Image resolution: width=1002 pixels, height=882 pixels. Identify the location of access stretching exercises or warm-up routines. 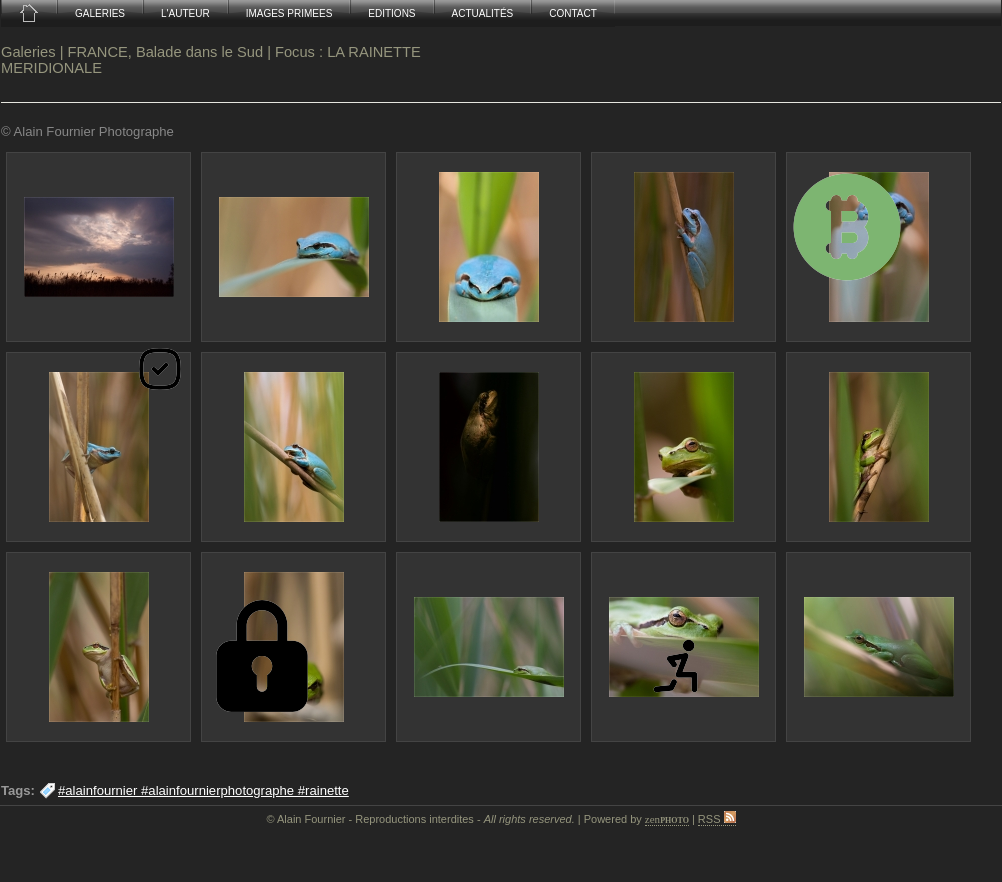
(677, 666).